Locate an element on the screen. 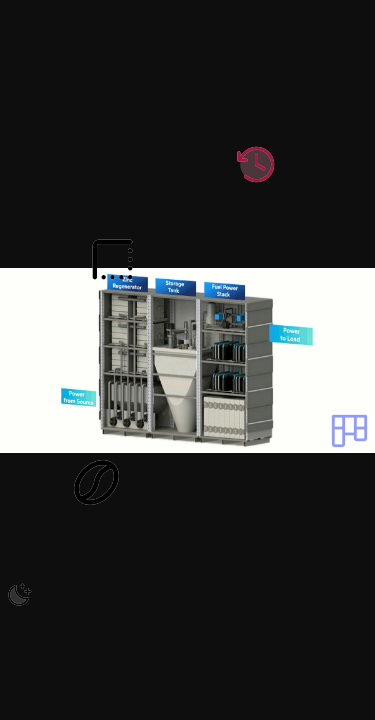 The image size is (375, 720). open kanban board view is located at coordinates (349, 429).